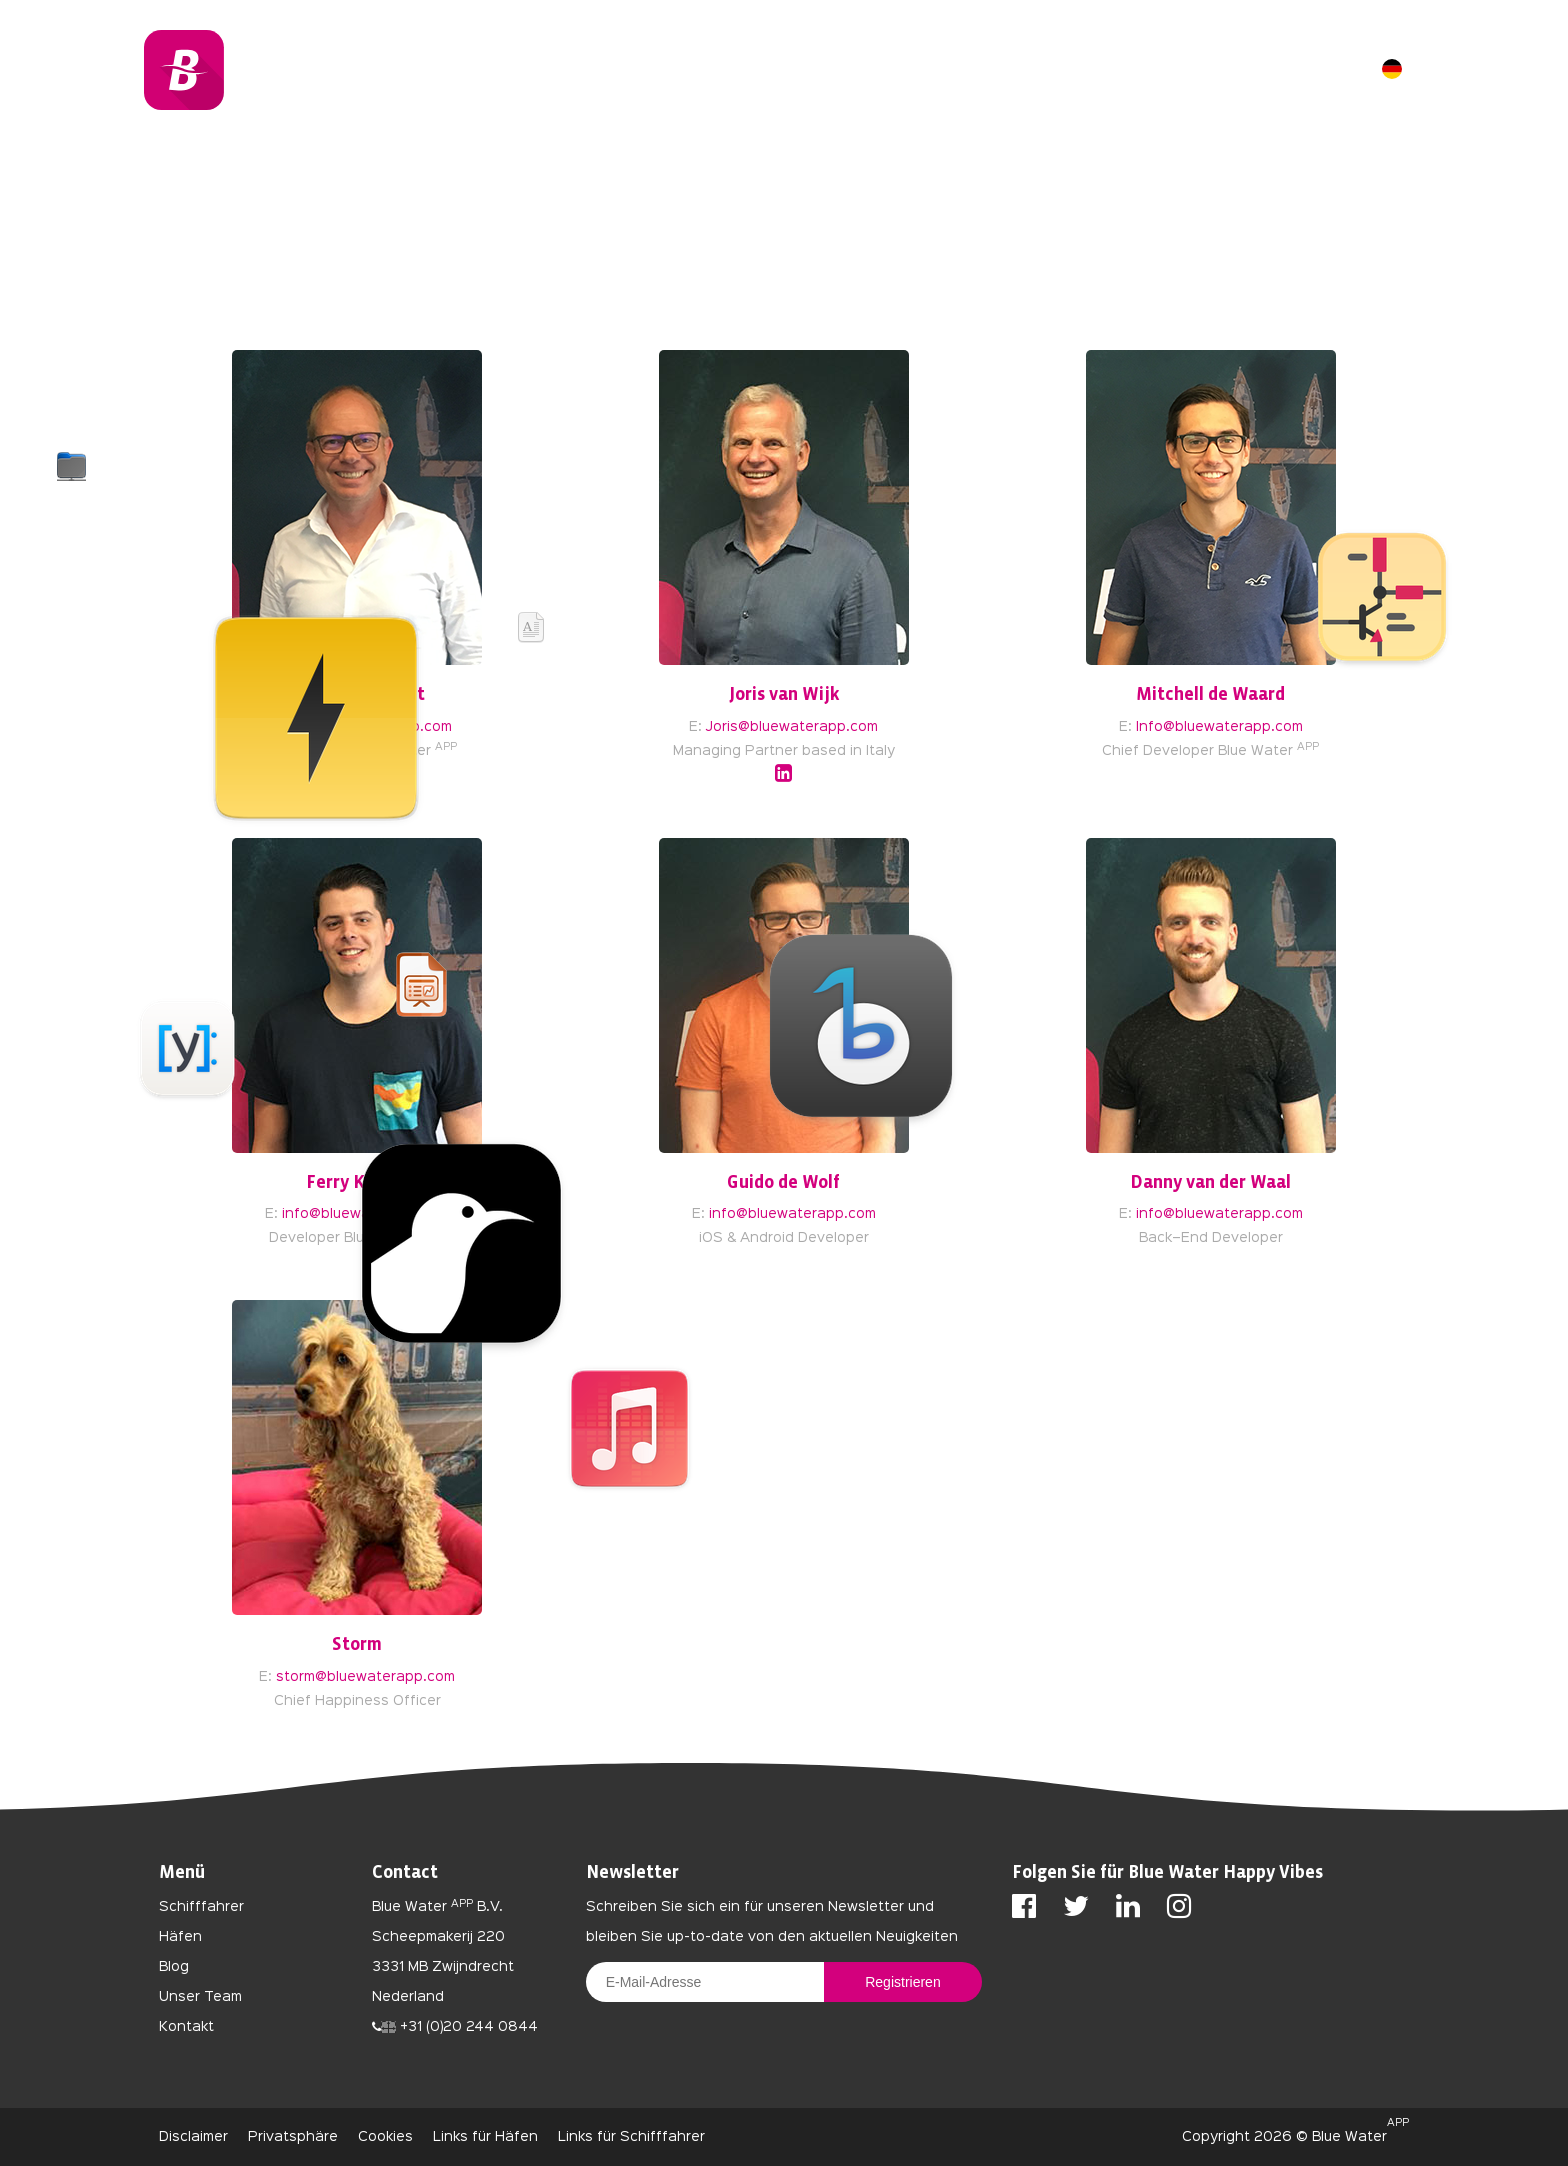  Describe the element at coordinates (629, 1428) in the screenshot. I see `open the music player app` at that location.